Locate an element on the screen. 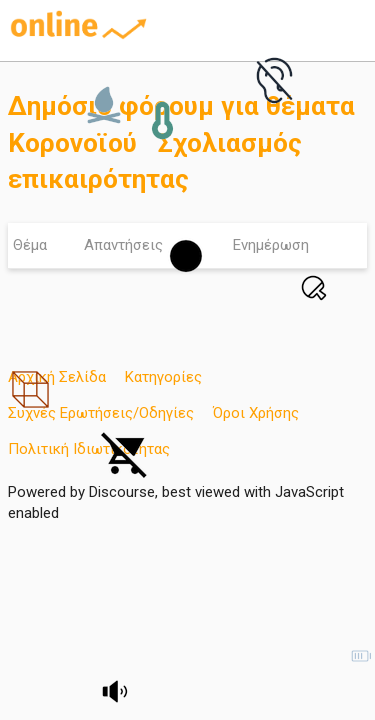 This screenshot has width=375, height=720. access table tennis or ping pong game is located at coordinates (313, 287).